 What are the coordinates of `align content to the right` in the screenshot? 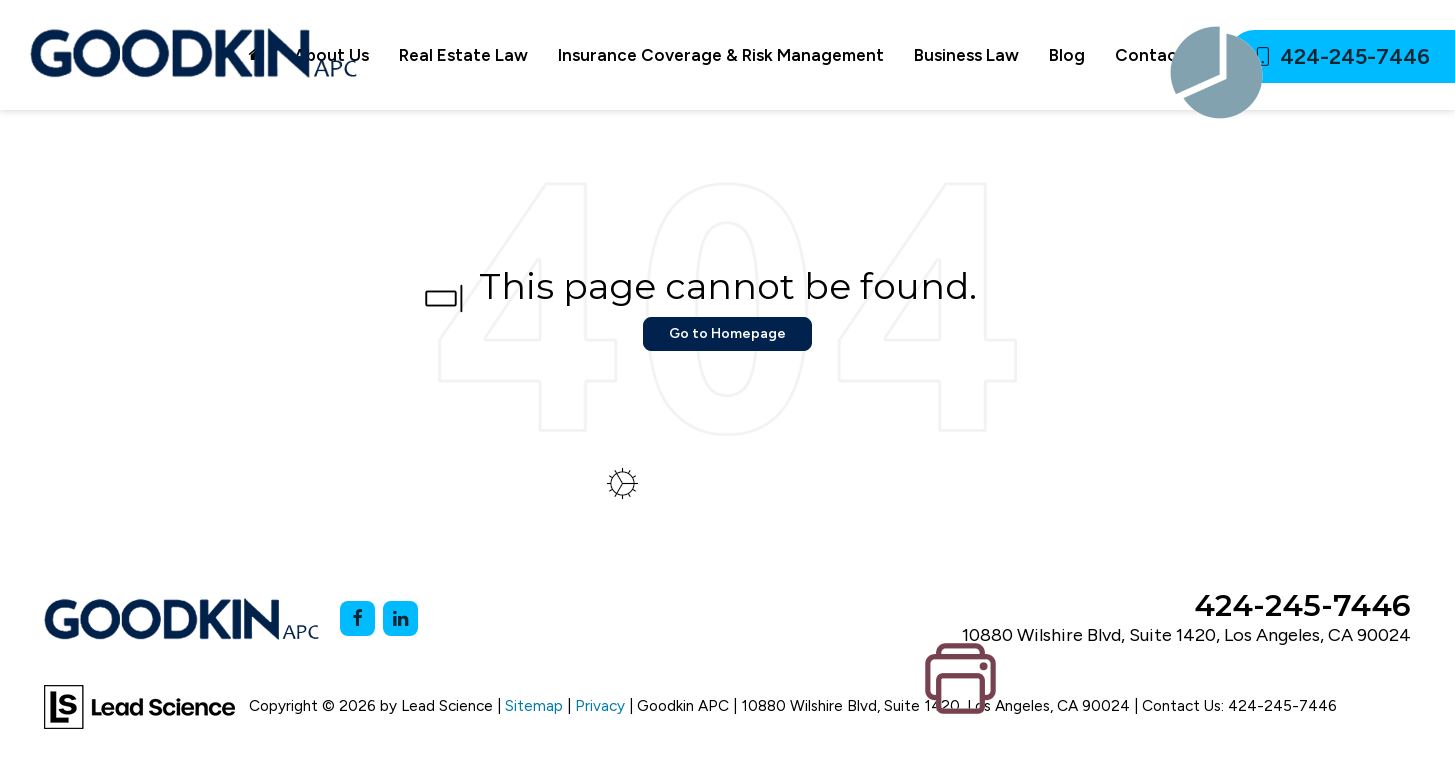 It's located at (444, 298).